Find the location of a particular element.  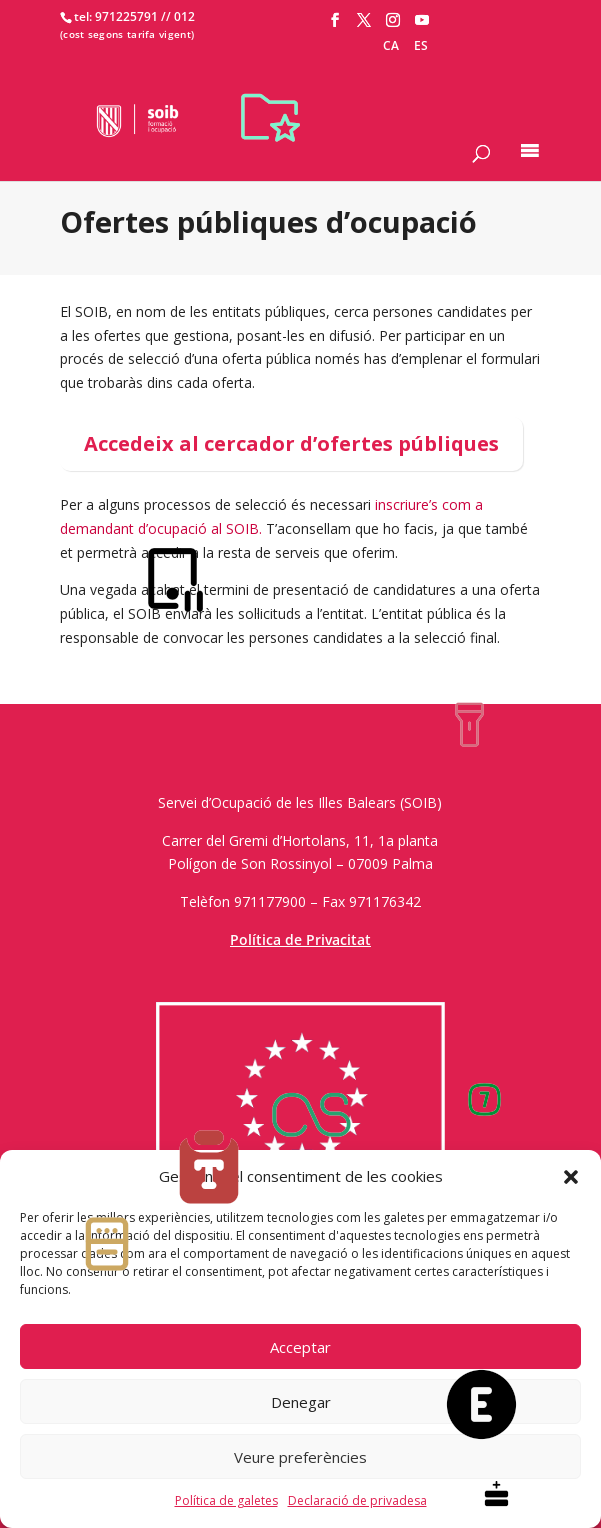

access your starred or favorite folder is located at coordinates (269, 115).